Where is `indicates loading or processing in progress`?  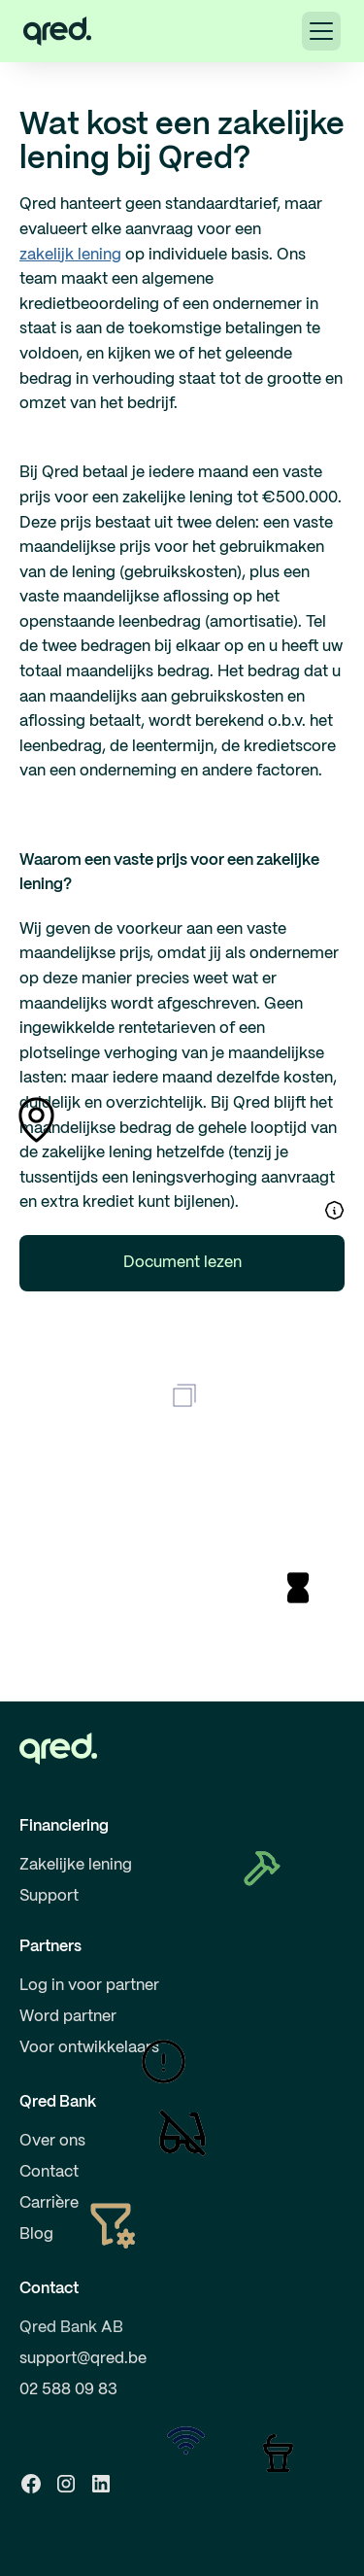
indicates loading or processing in progress is located at coordinates (298, 1588).